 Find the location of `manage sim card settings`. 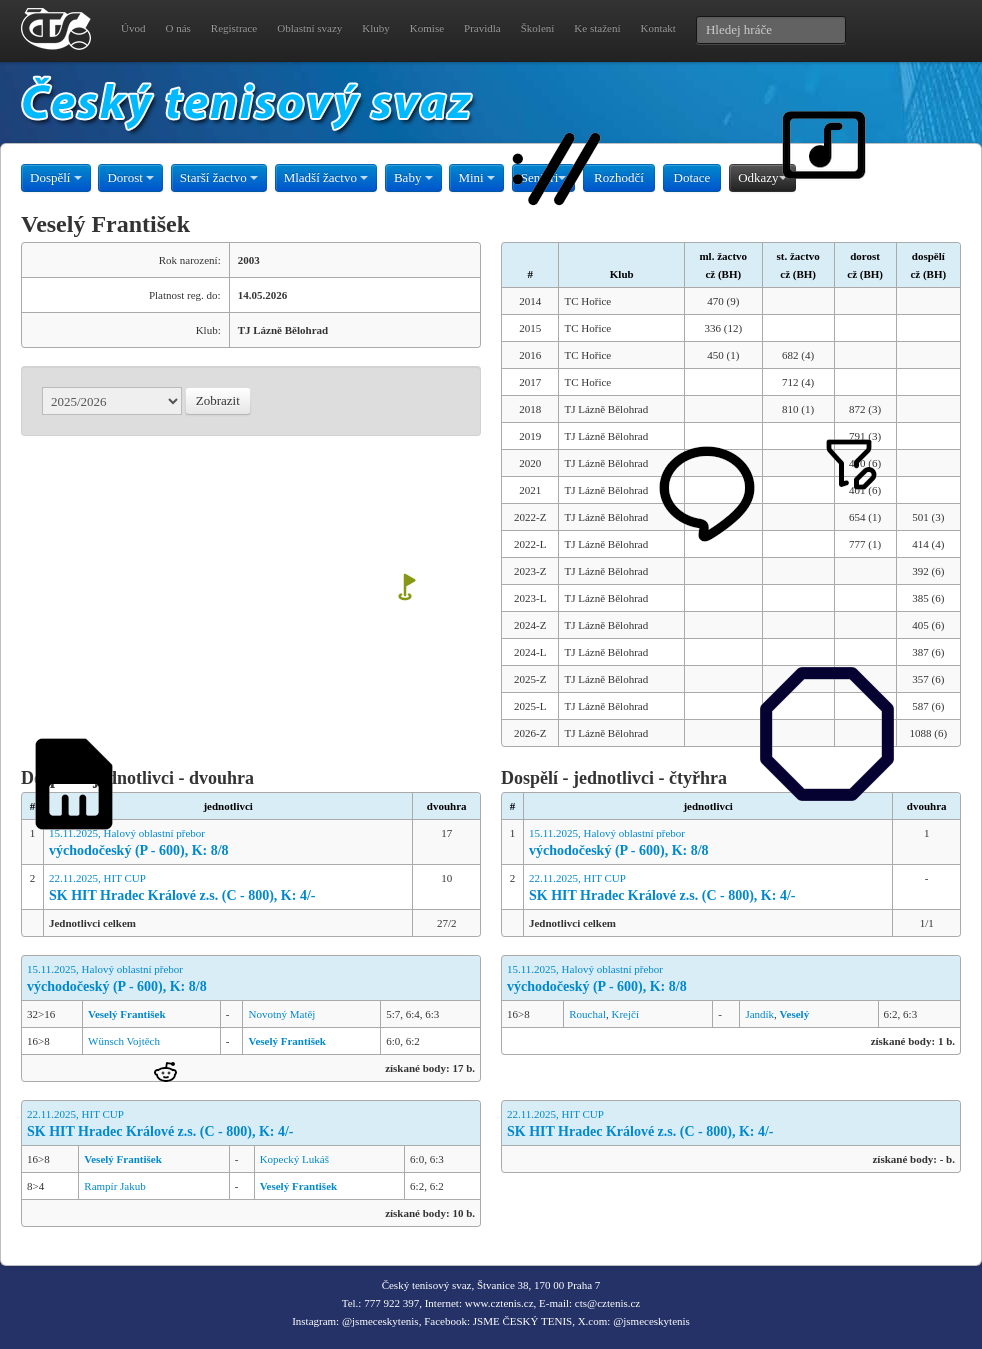

manage sim card settings is located at coordinates (74, 784).